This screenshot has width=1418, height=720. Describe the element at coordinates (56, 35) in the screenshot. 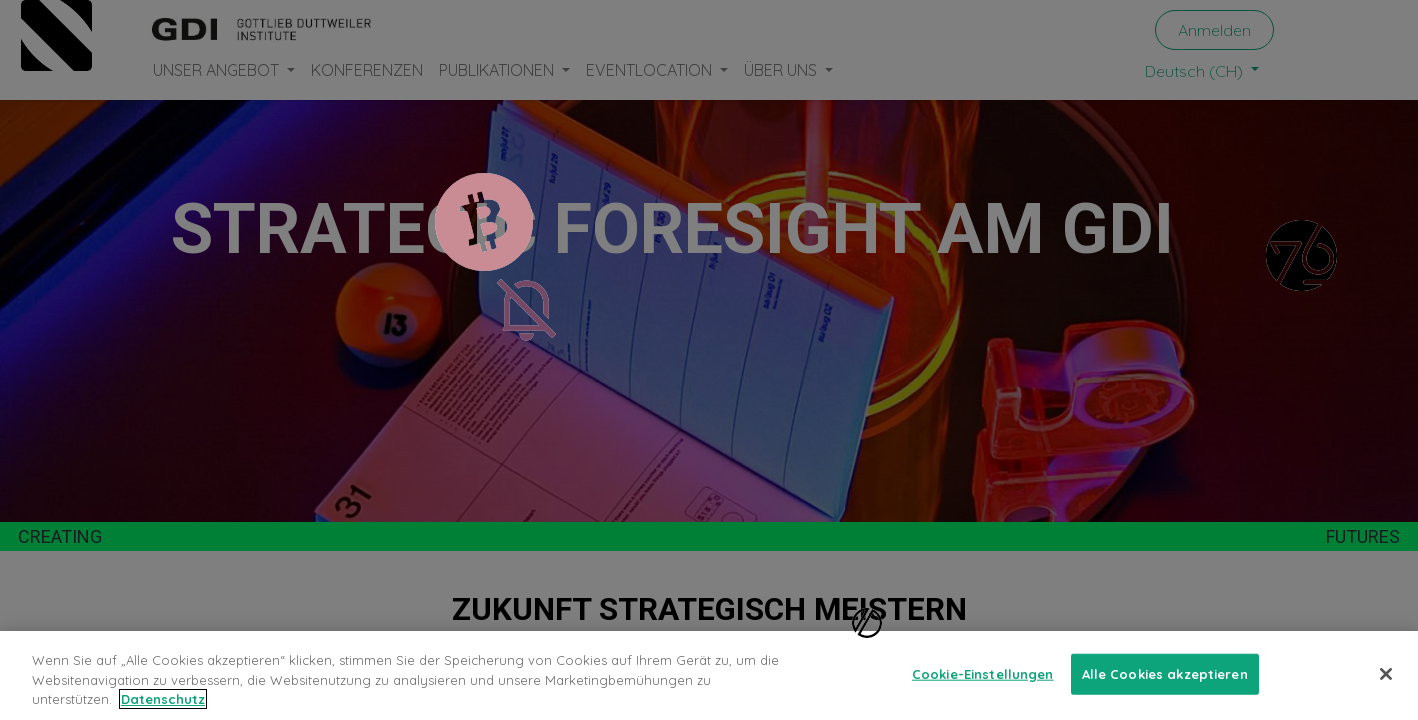

I see `open Apple News app` at that location.